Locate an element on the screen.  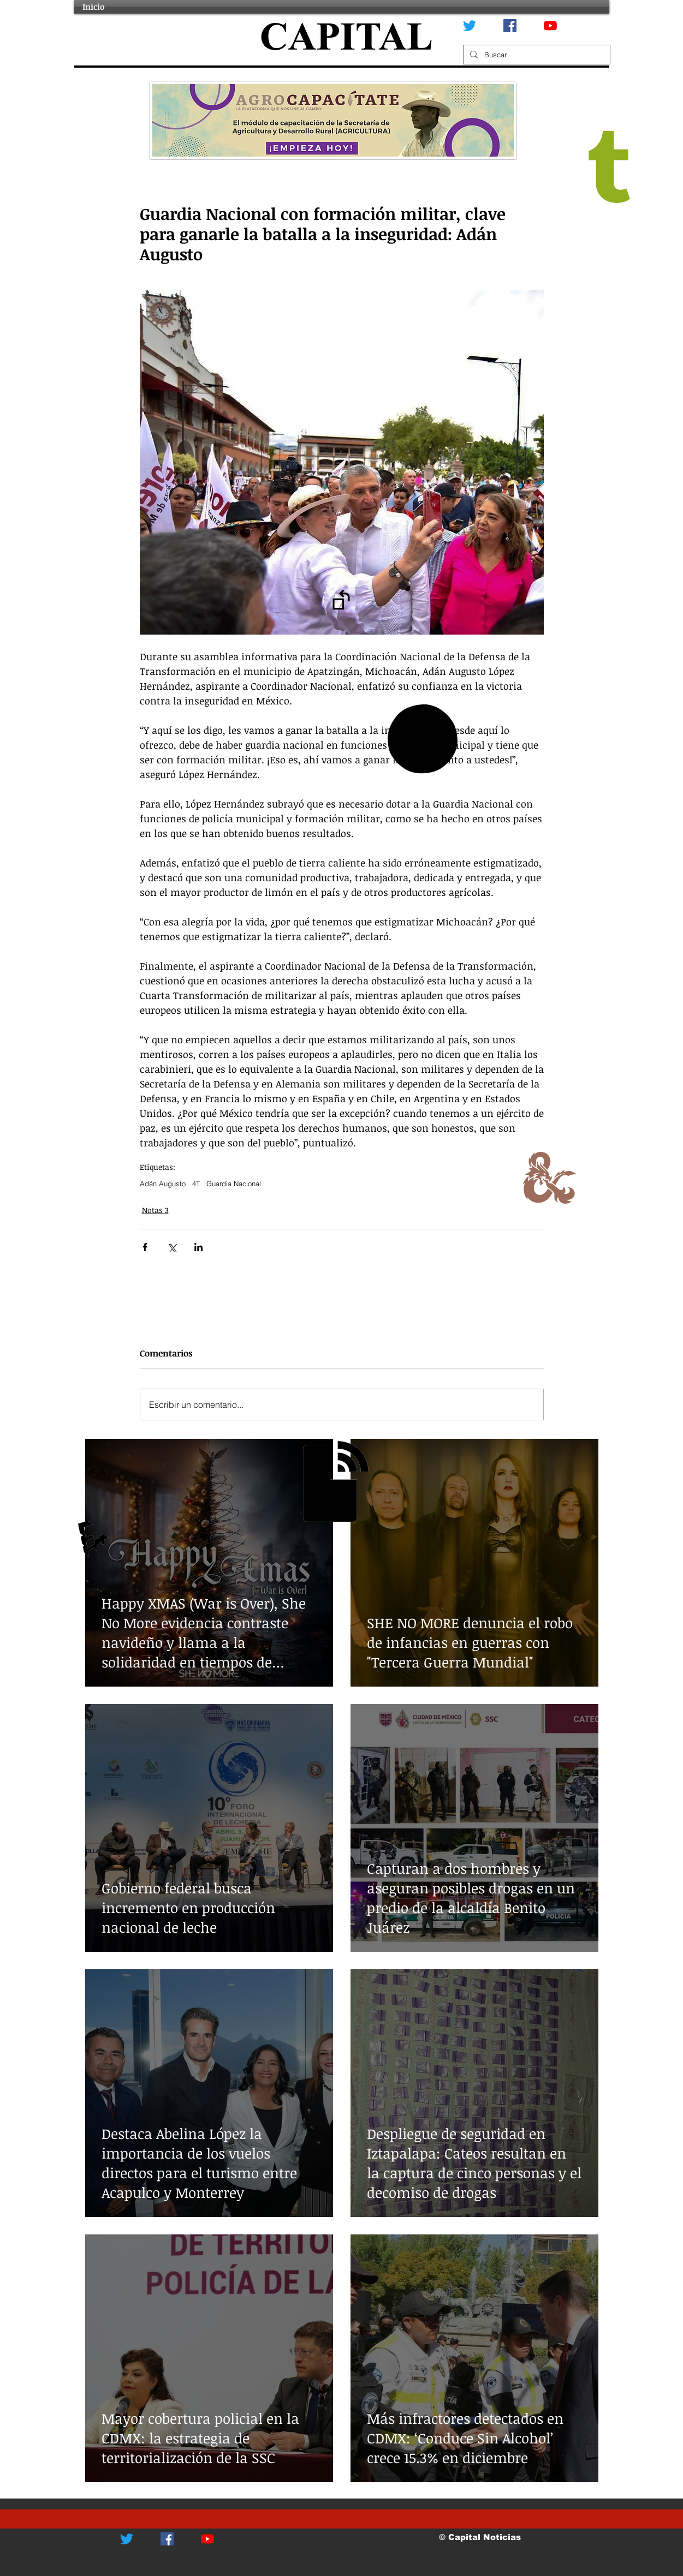
Dungeons & Dragons logo is located at coordinates (549, 1178).